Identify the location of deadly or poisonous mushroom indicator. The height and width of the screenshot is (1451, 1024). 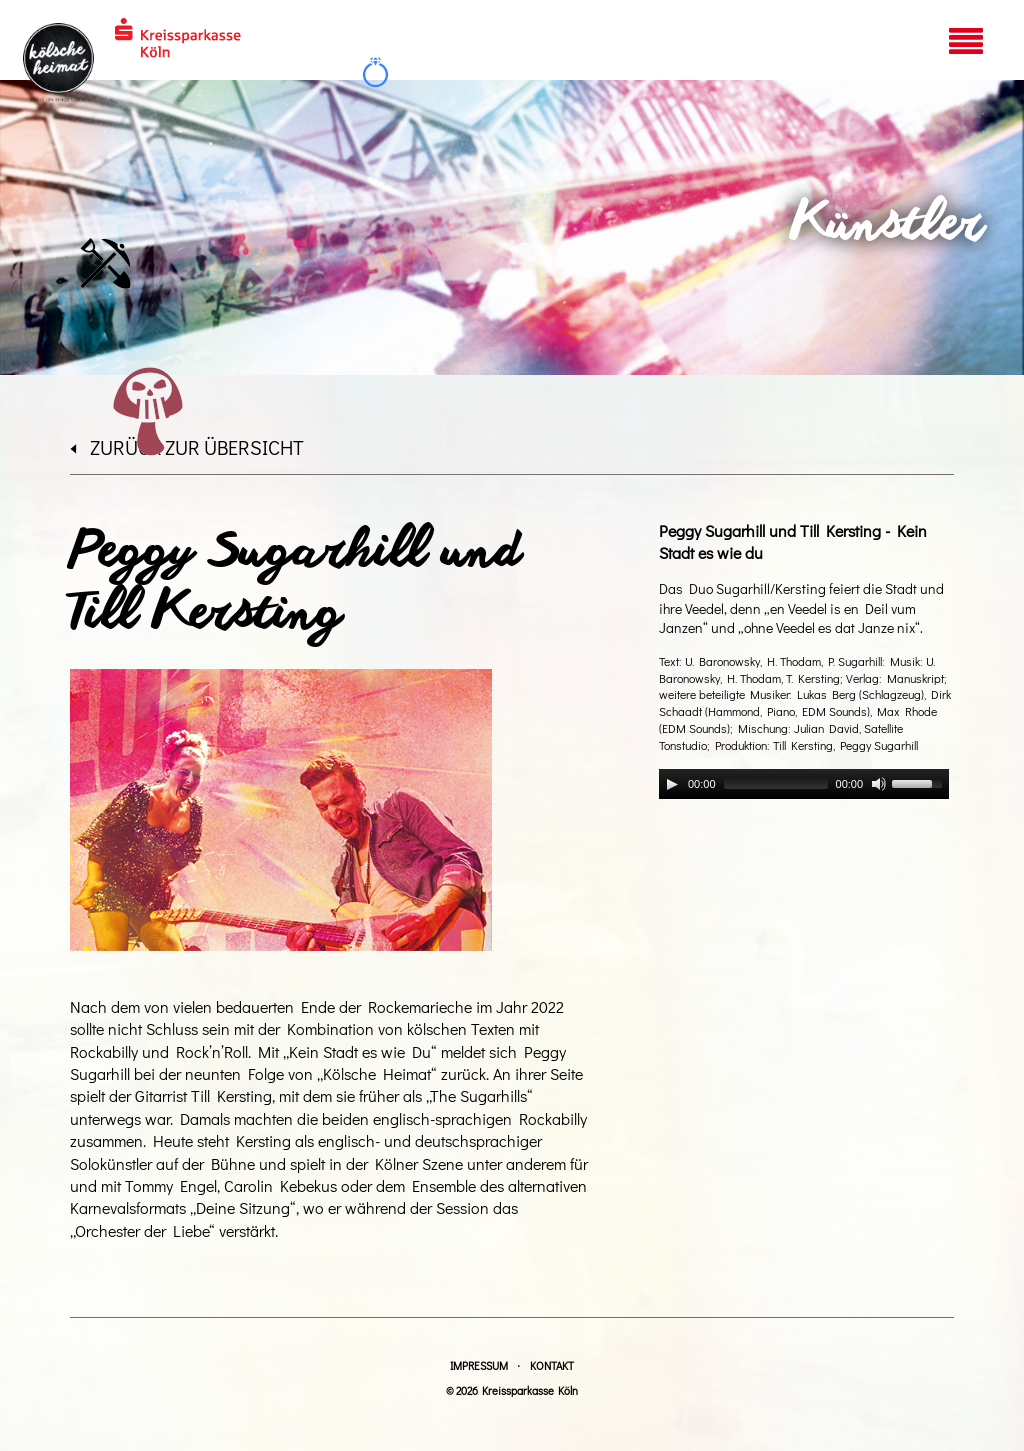
(147, 411).